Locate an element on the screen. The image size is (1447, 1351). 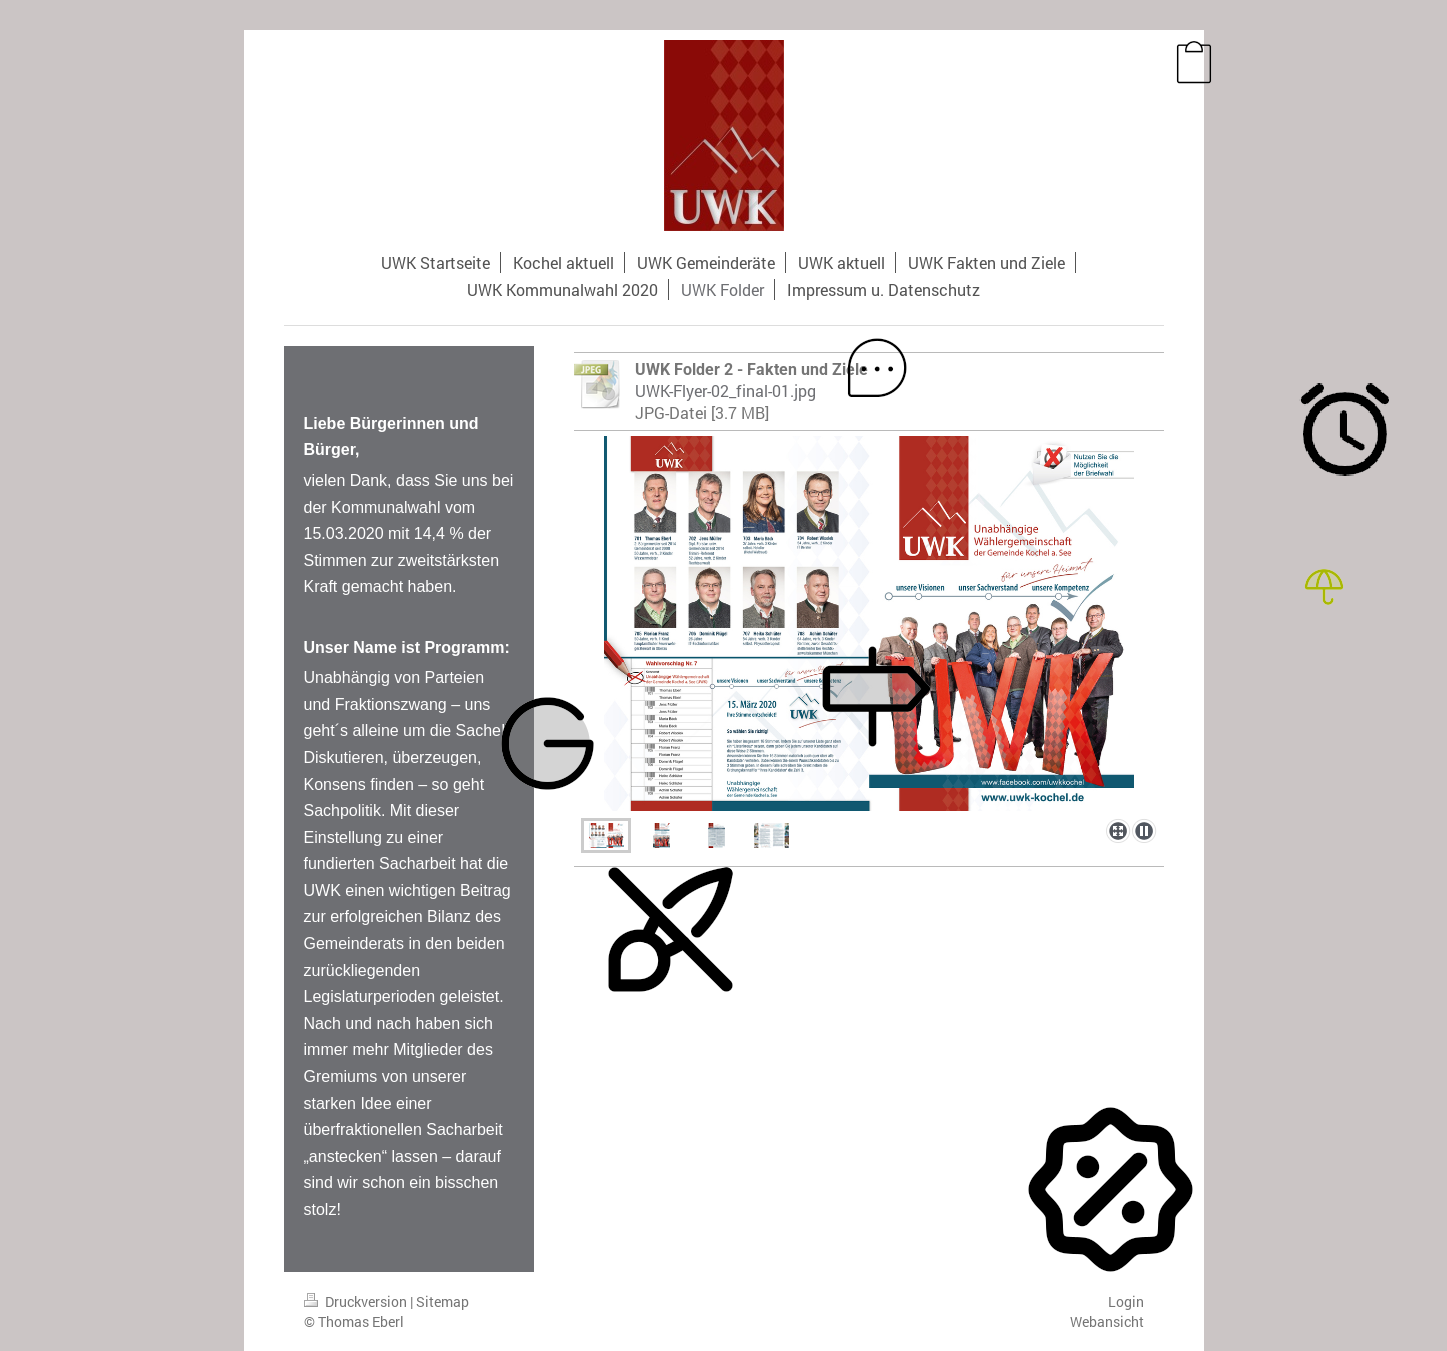
sign in with Google is located at coordinates (547, 743).